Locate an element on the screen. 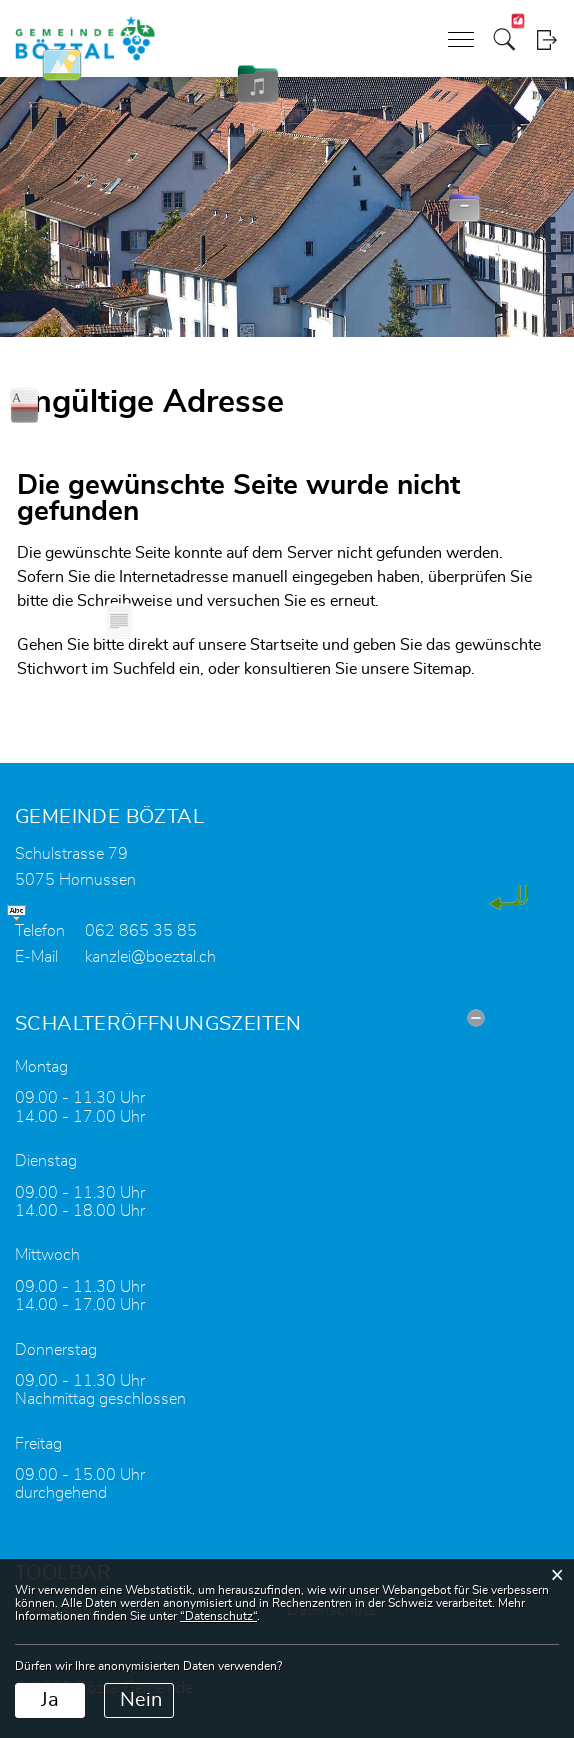  an EPS image file is located at coordinates (518, 21).